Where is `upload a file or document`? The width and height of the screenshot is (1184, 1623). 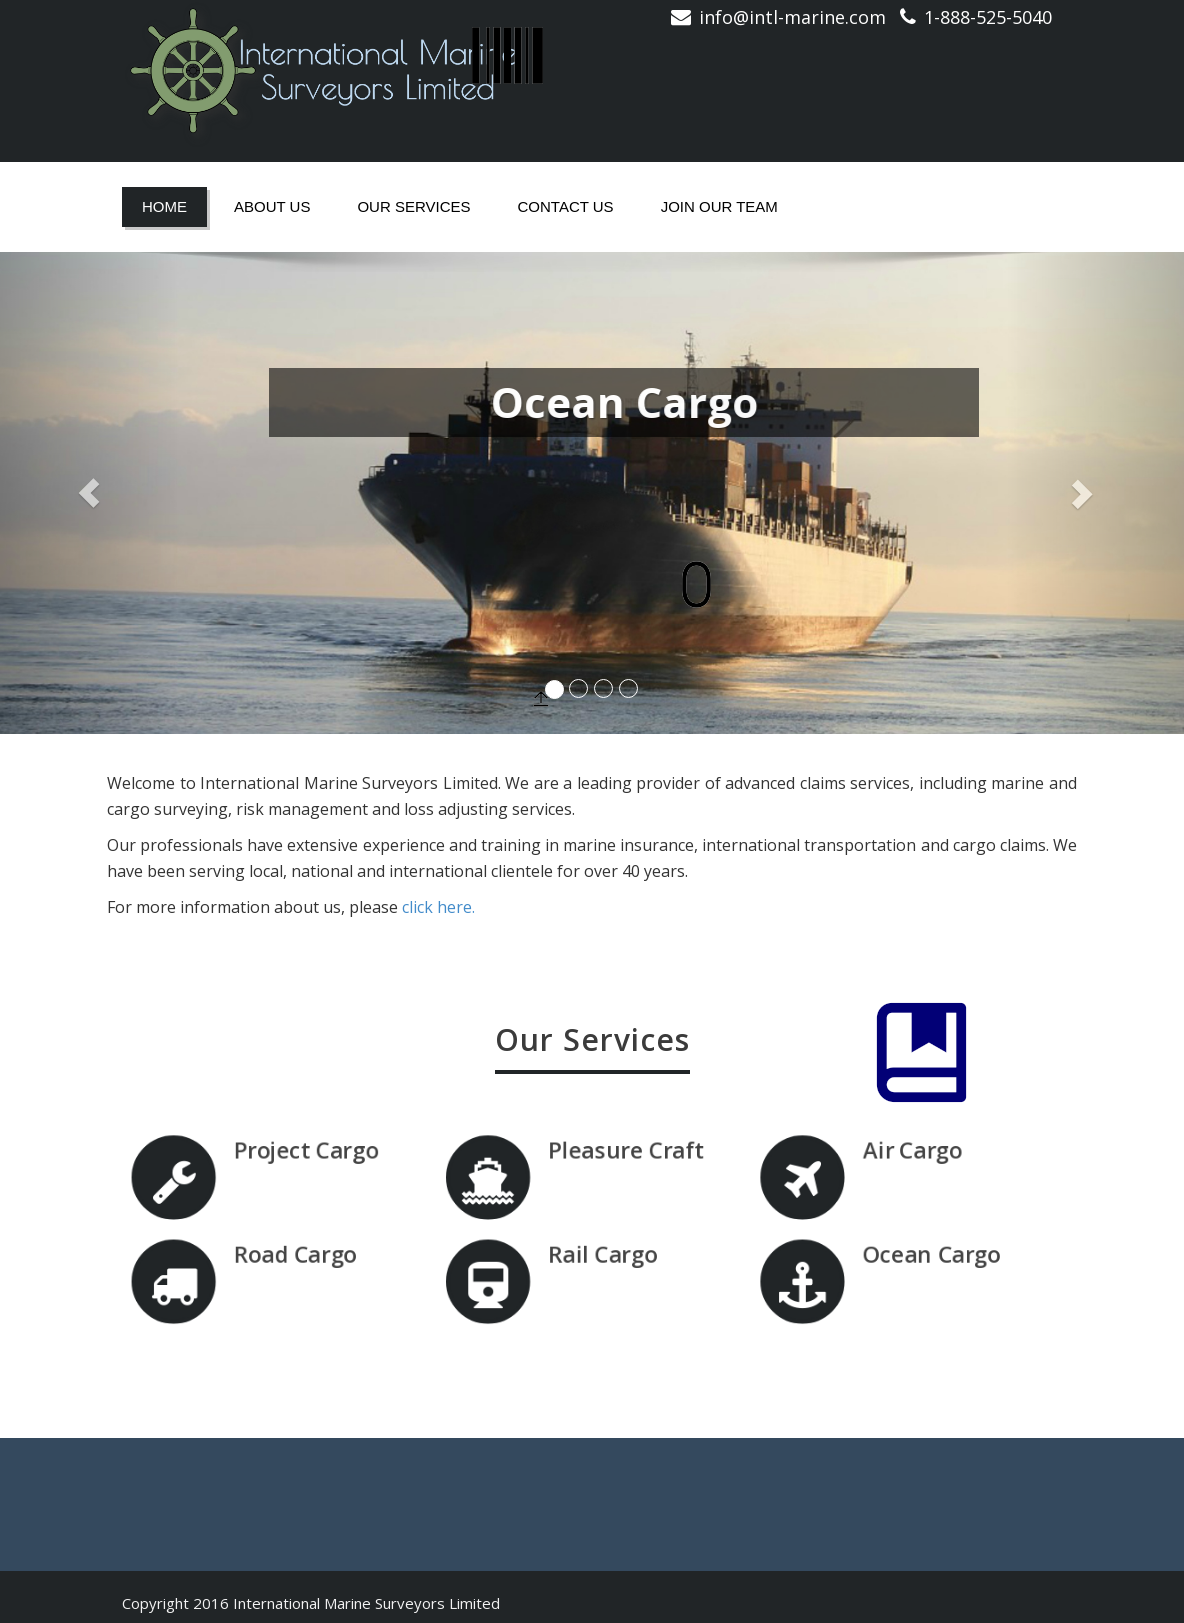 upload a file or document is located at coordinates (541, 699).